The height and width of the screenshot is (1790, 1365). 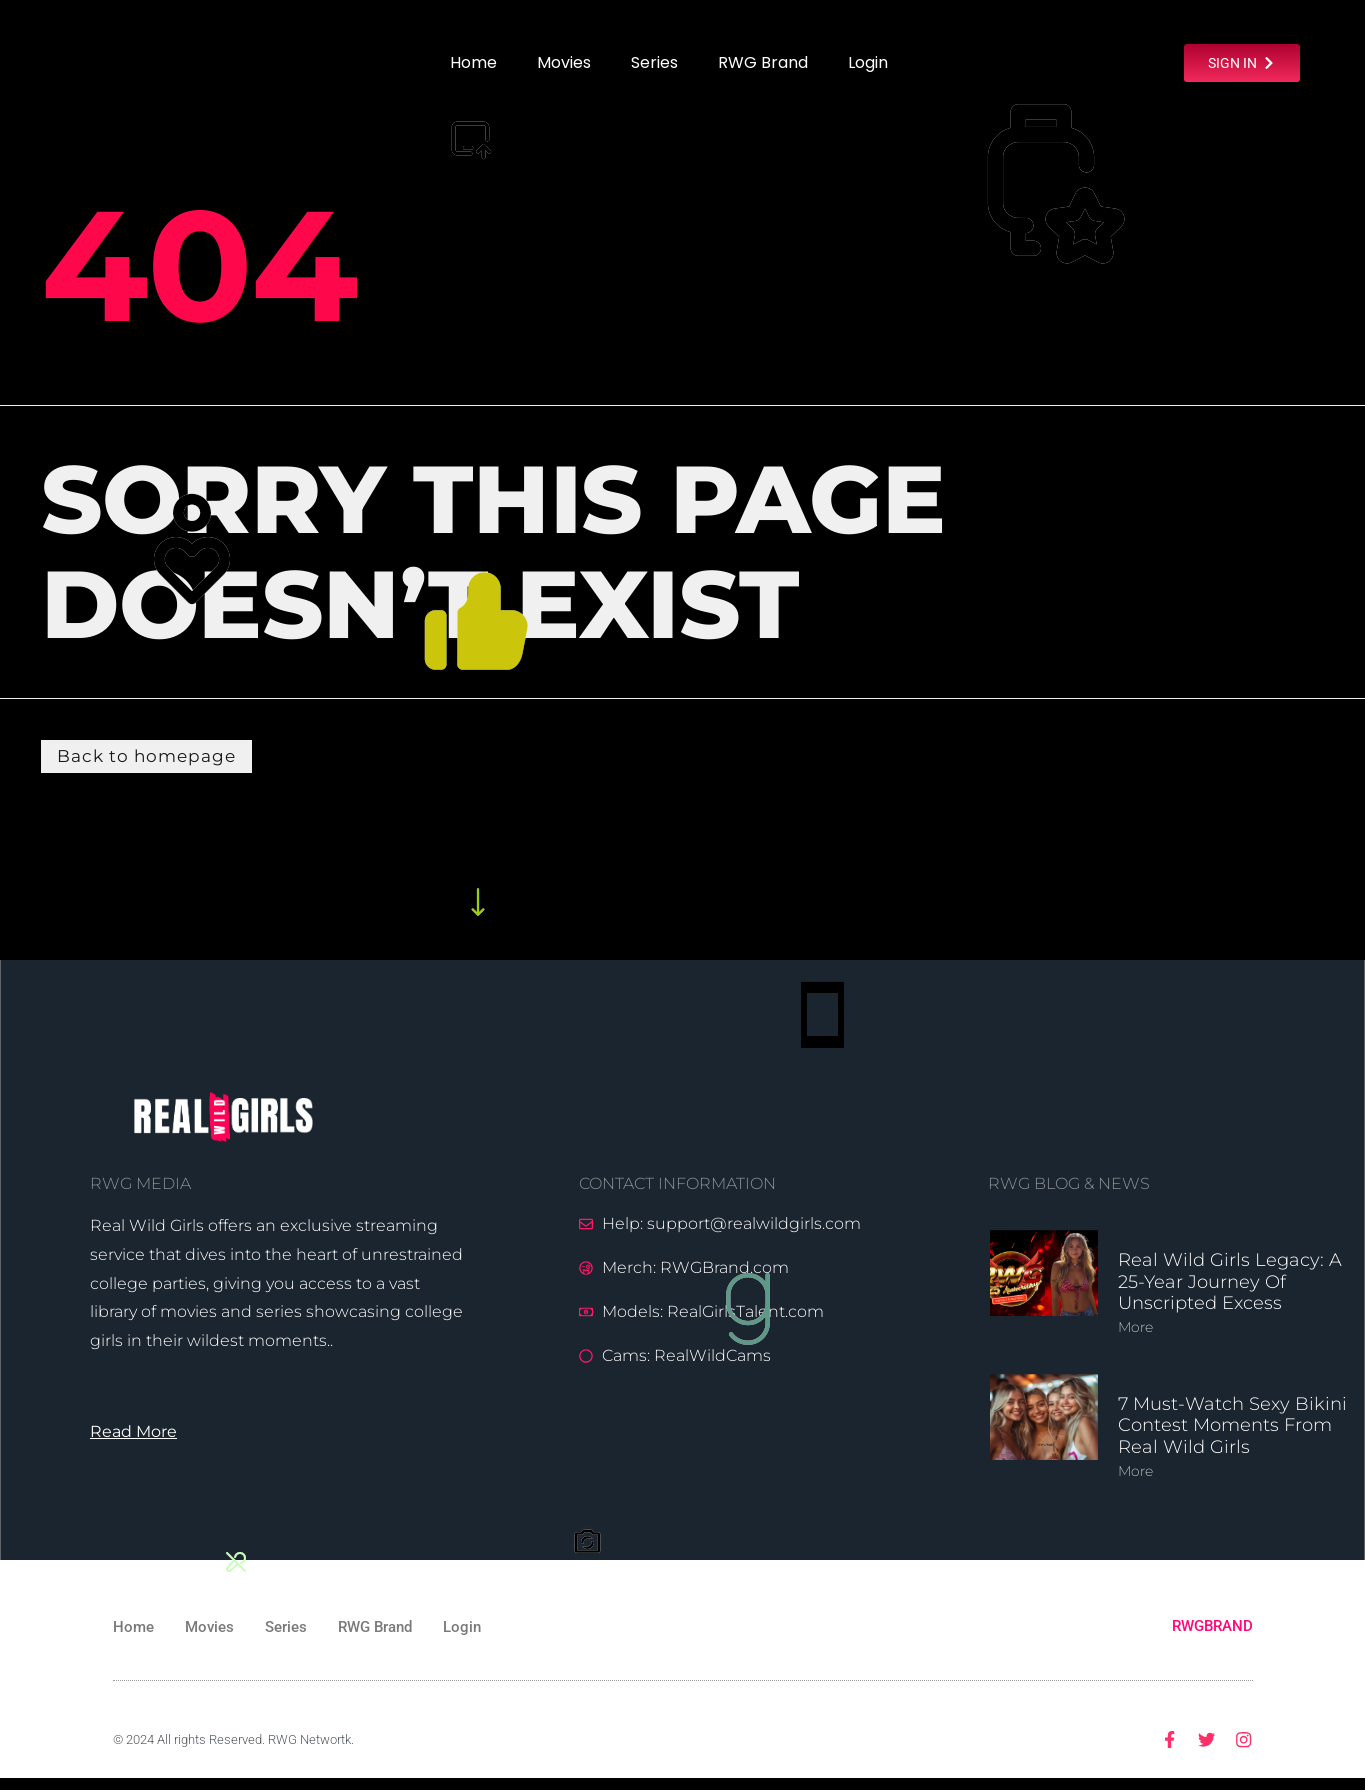 What do you see at coordinates (478, 902) in the screenshot?
I see `scroll down for more content` at bounding box center [478, 902].